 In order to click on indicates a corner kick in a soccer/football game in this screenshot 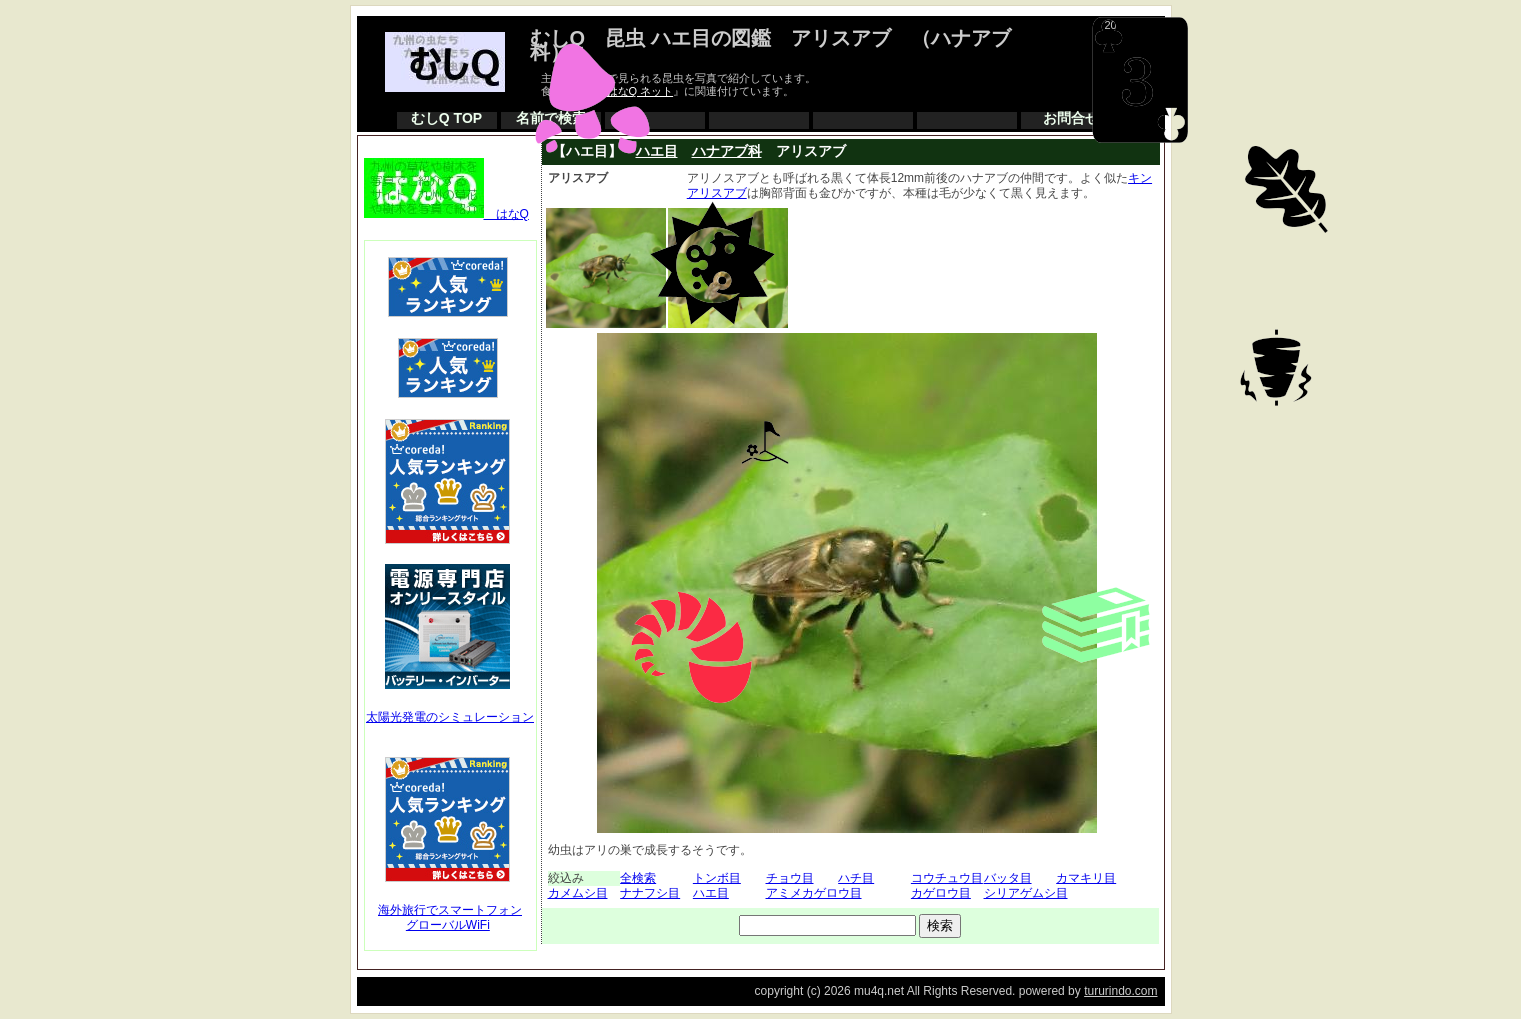, I will do `click(765, 443)`.